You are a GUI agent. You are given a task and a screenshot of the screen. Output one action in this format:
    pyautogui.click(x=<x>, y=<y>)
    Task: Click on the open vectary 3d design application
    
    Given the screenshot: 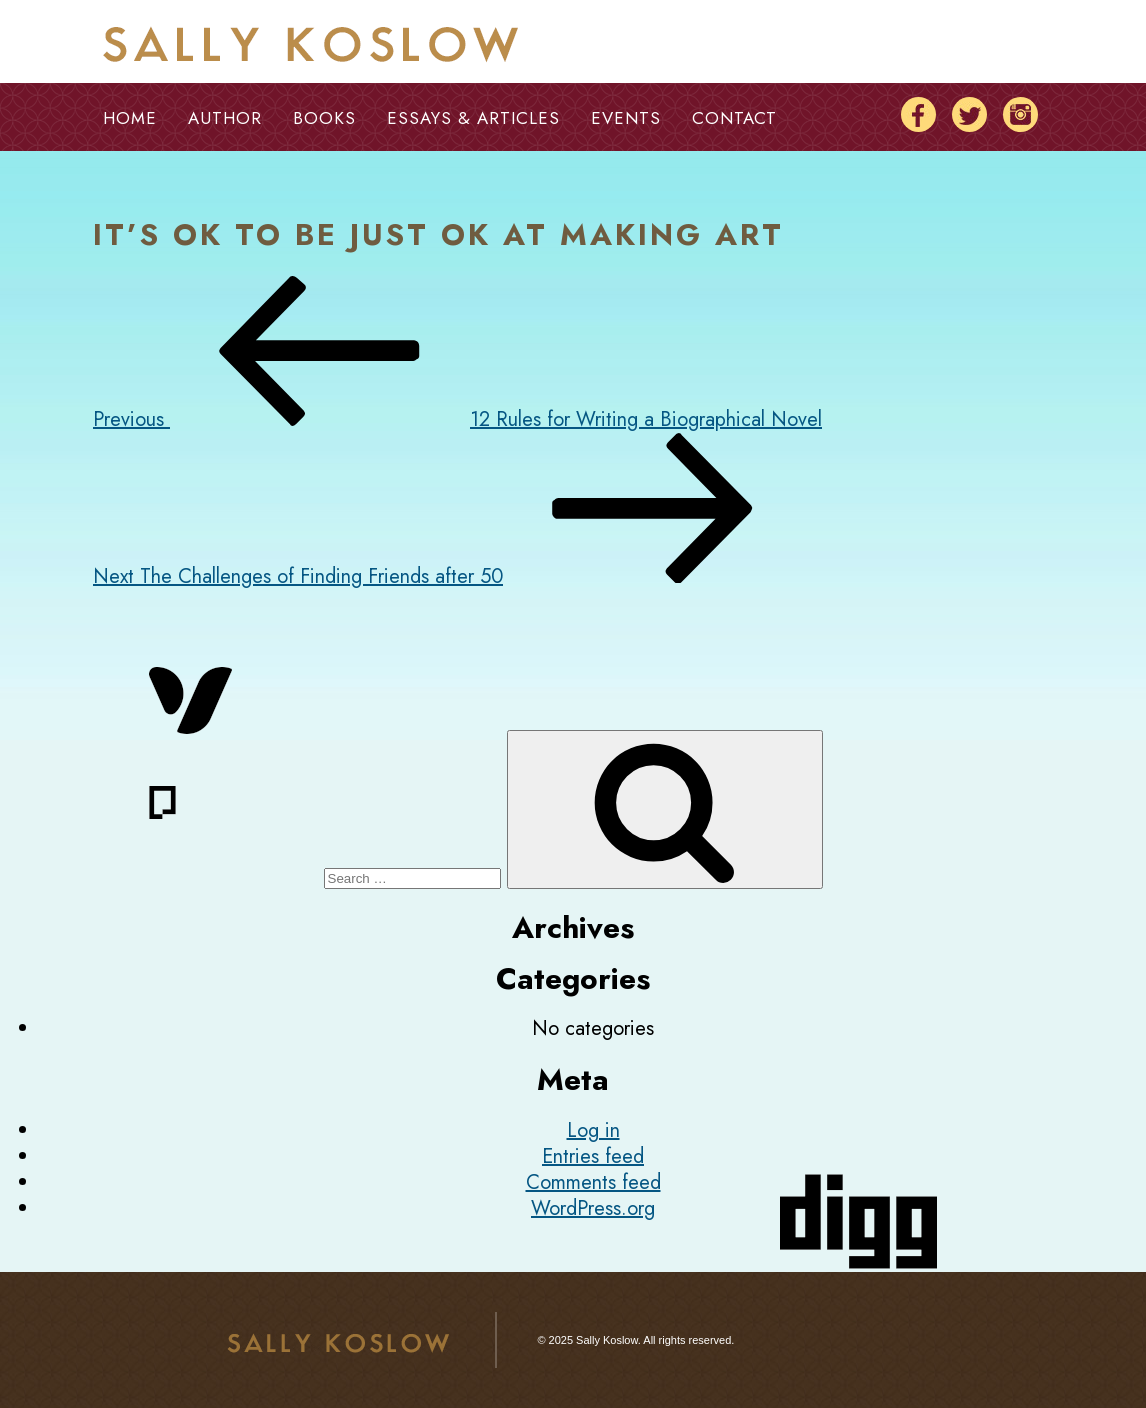 What is the action you would take?
    pyautogui.click(x=190, y=700)
    